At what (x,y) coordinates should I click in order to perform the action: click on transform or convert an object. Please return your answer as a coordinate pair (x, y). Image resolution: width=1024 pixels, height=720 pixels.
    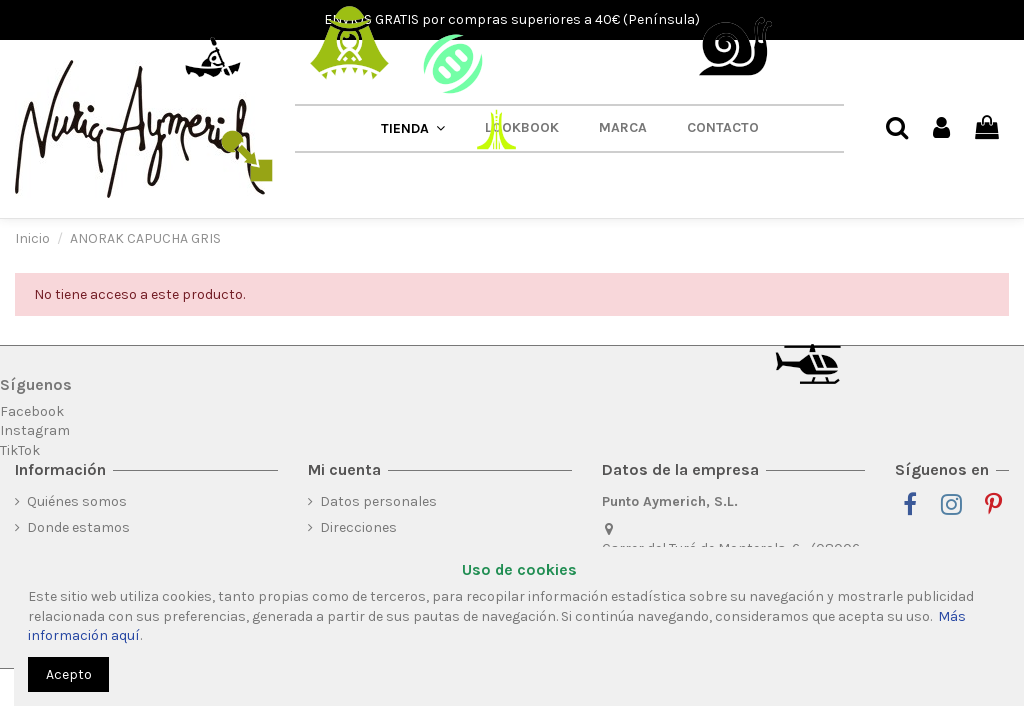
    Looking at the image, I should click on (247, 156).